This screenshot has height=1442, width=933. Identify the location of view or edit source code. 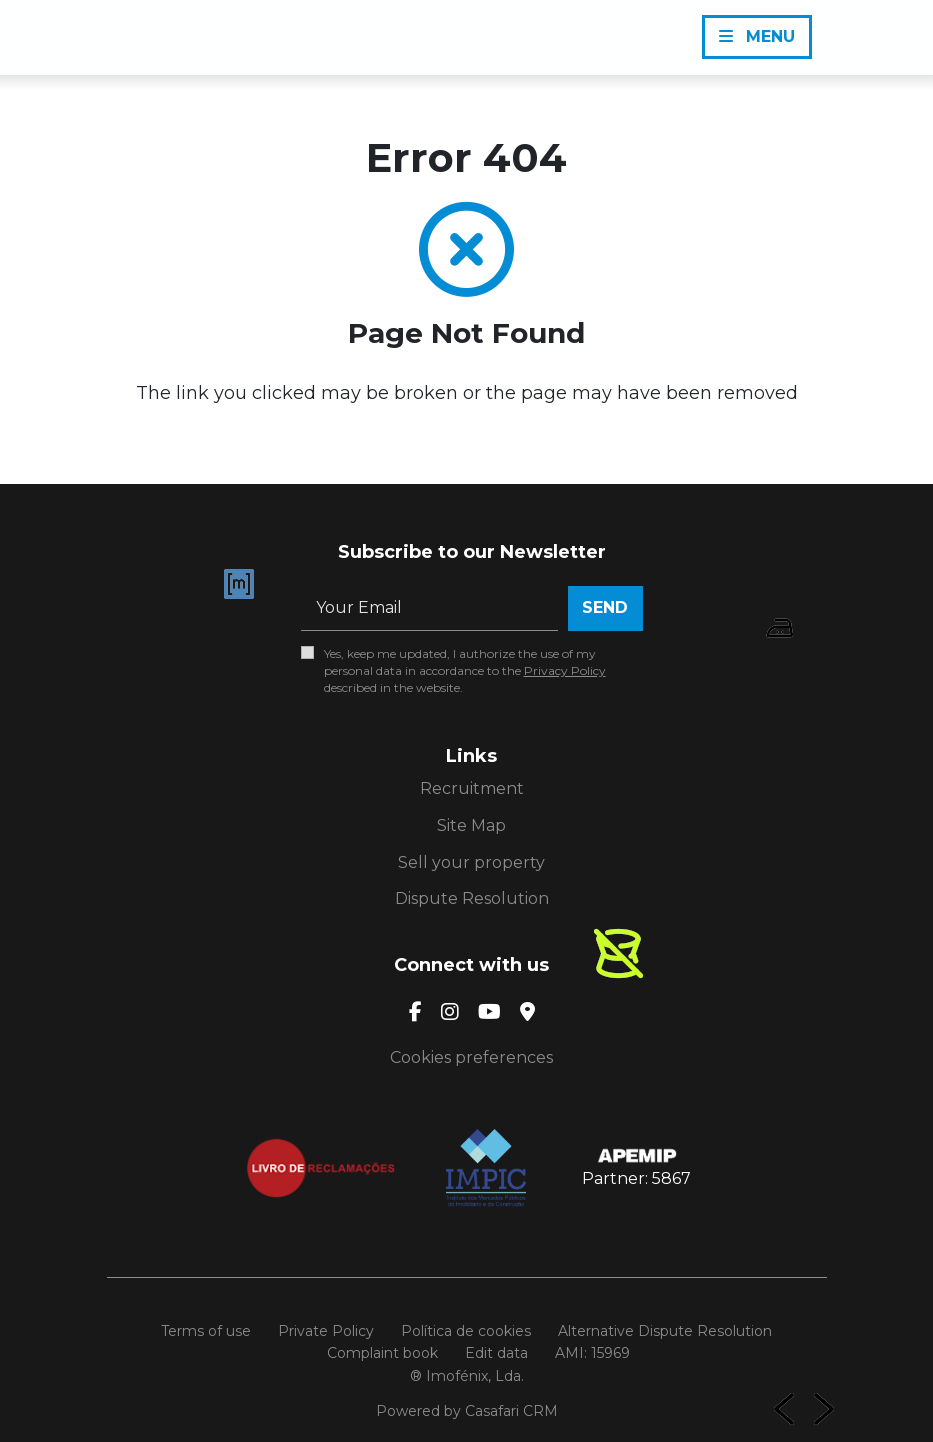
(804, 1409).